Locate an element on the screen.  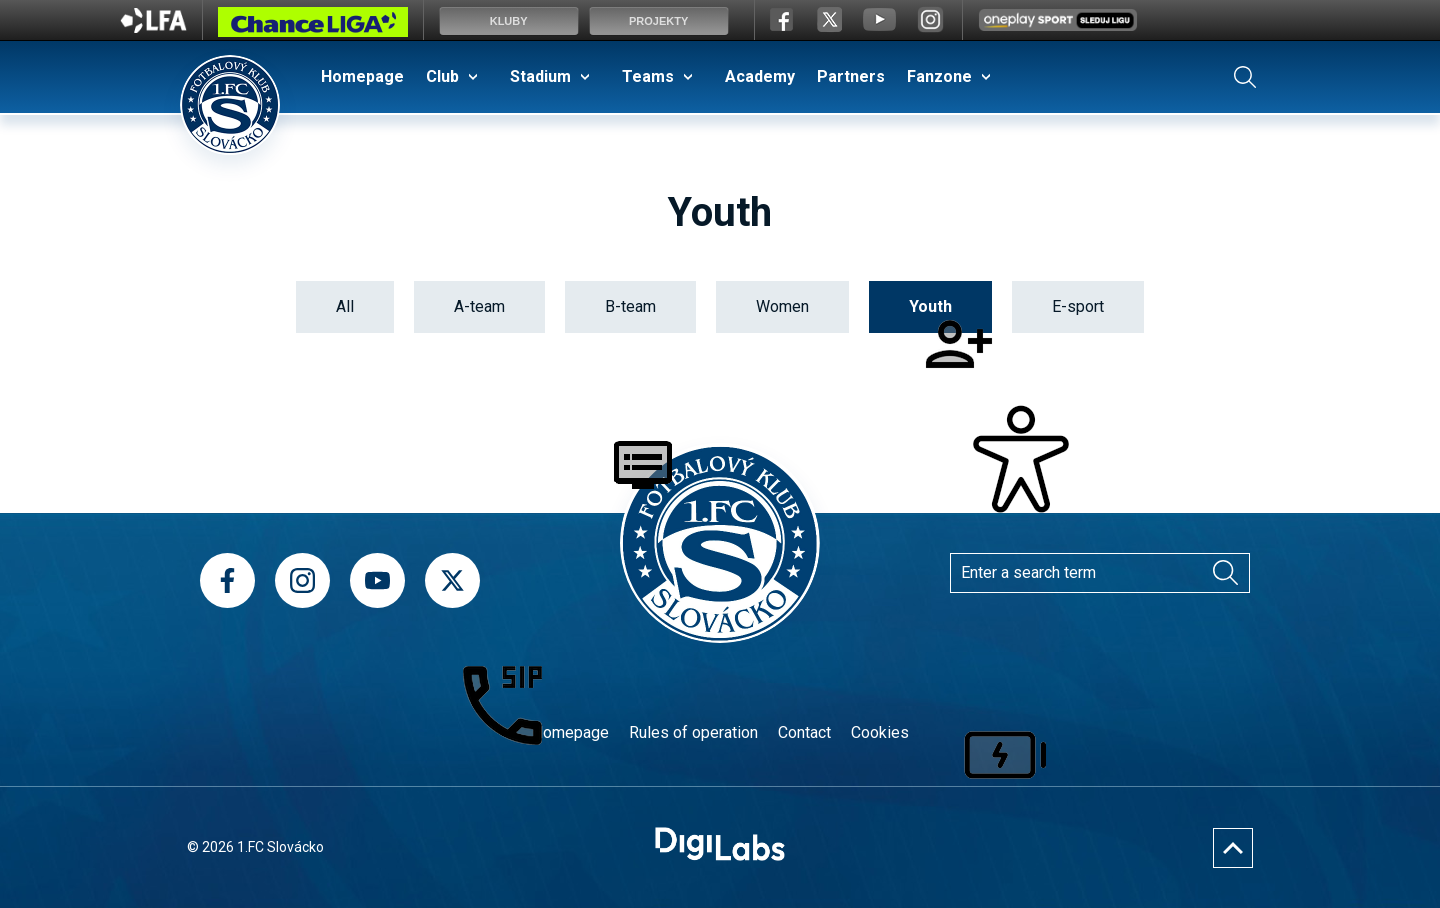
access DVR or recorded content is located at coordinates (643, 465).